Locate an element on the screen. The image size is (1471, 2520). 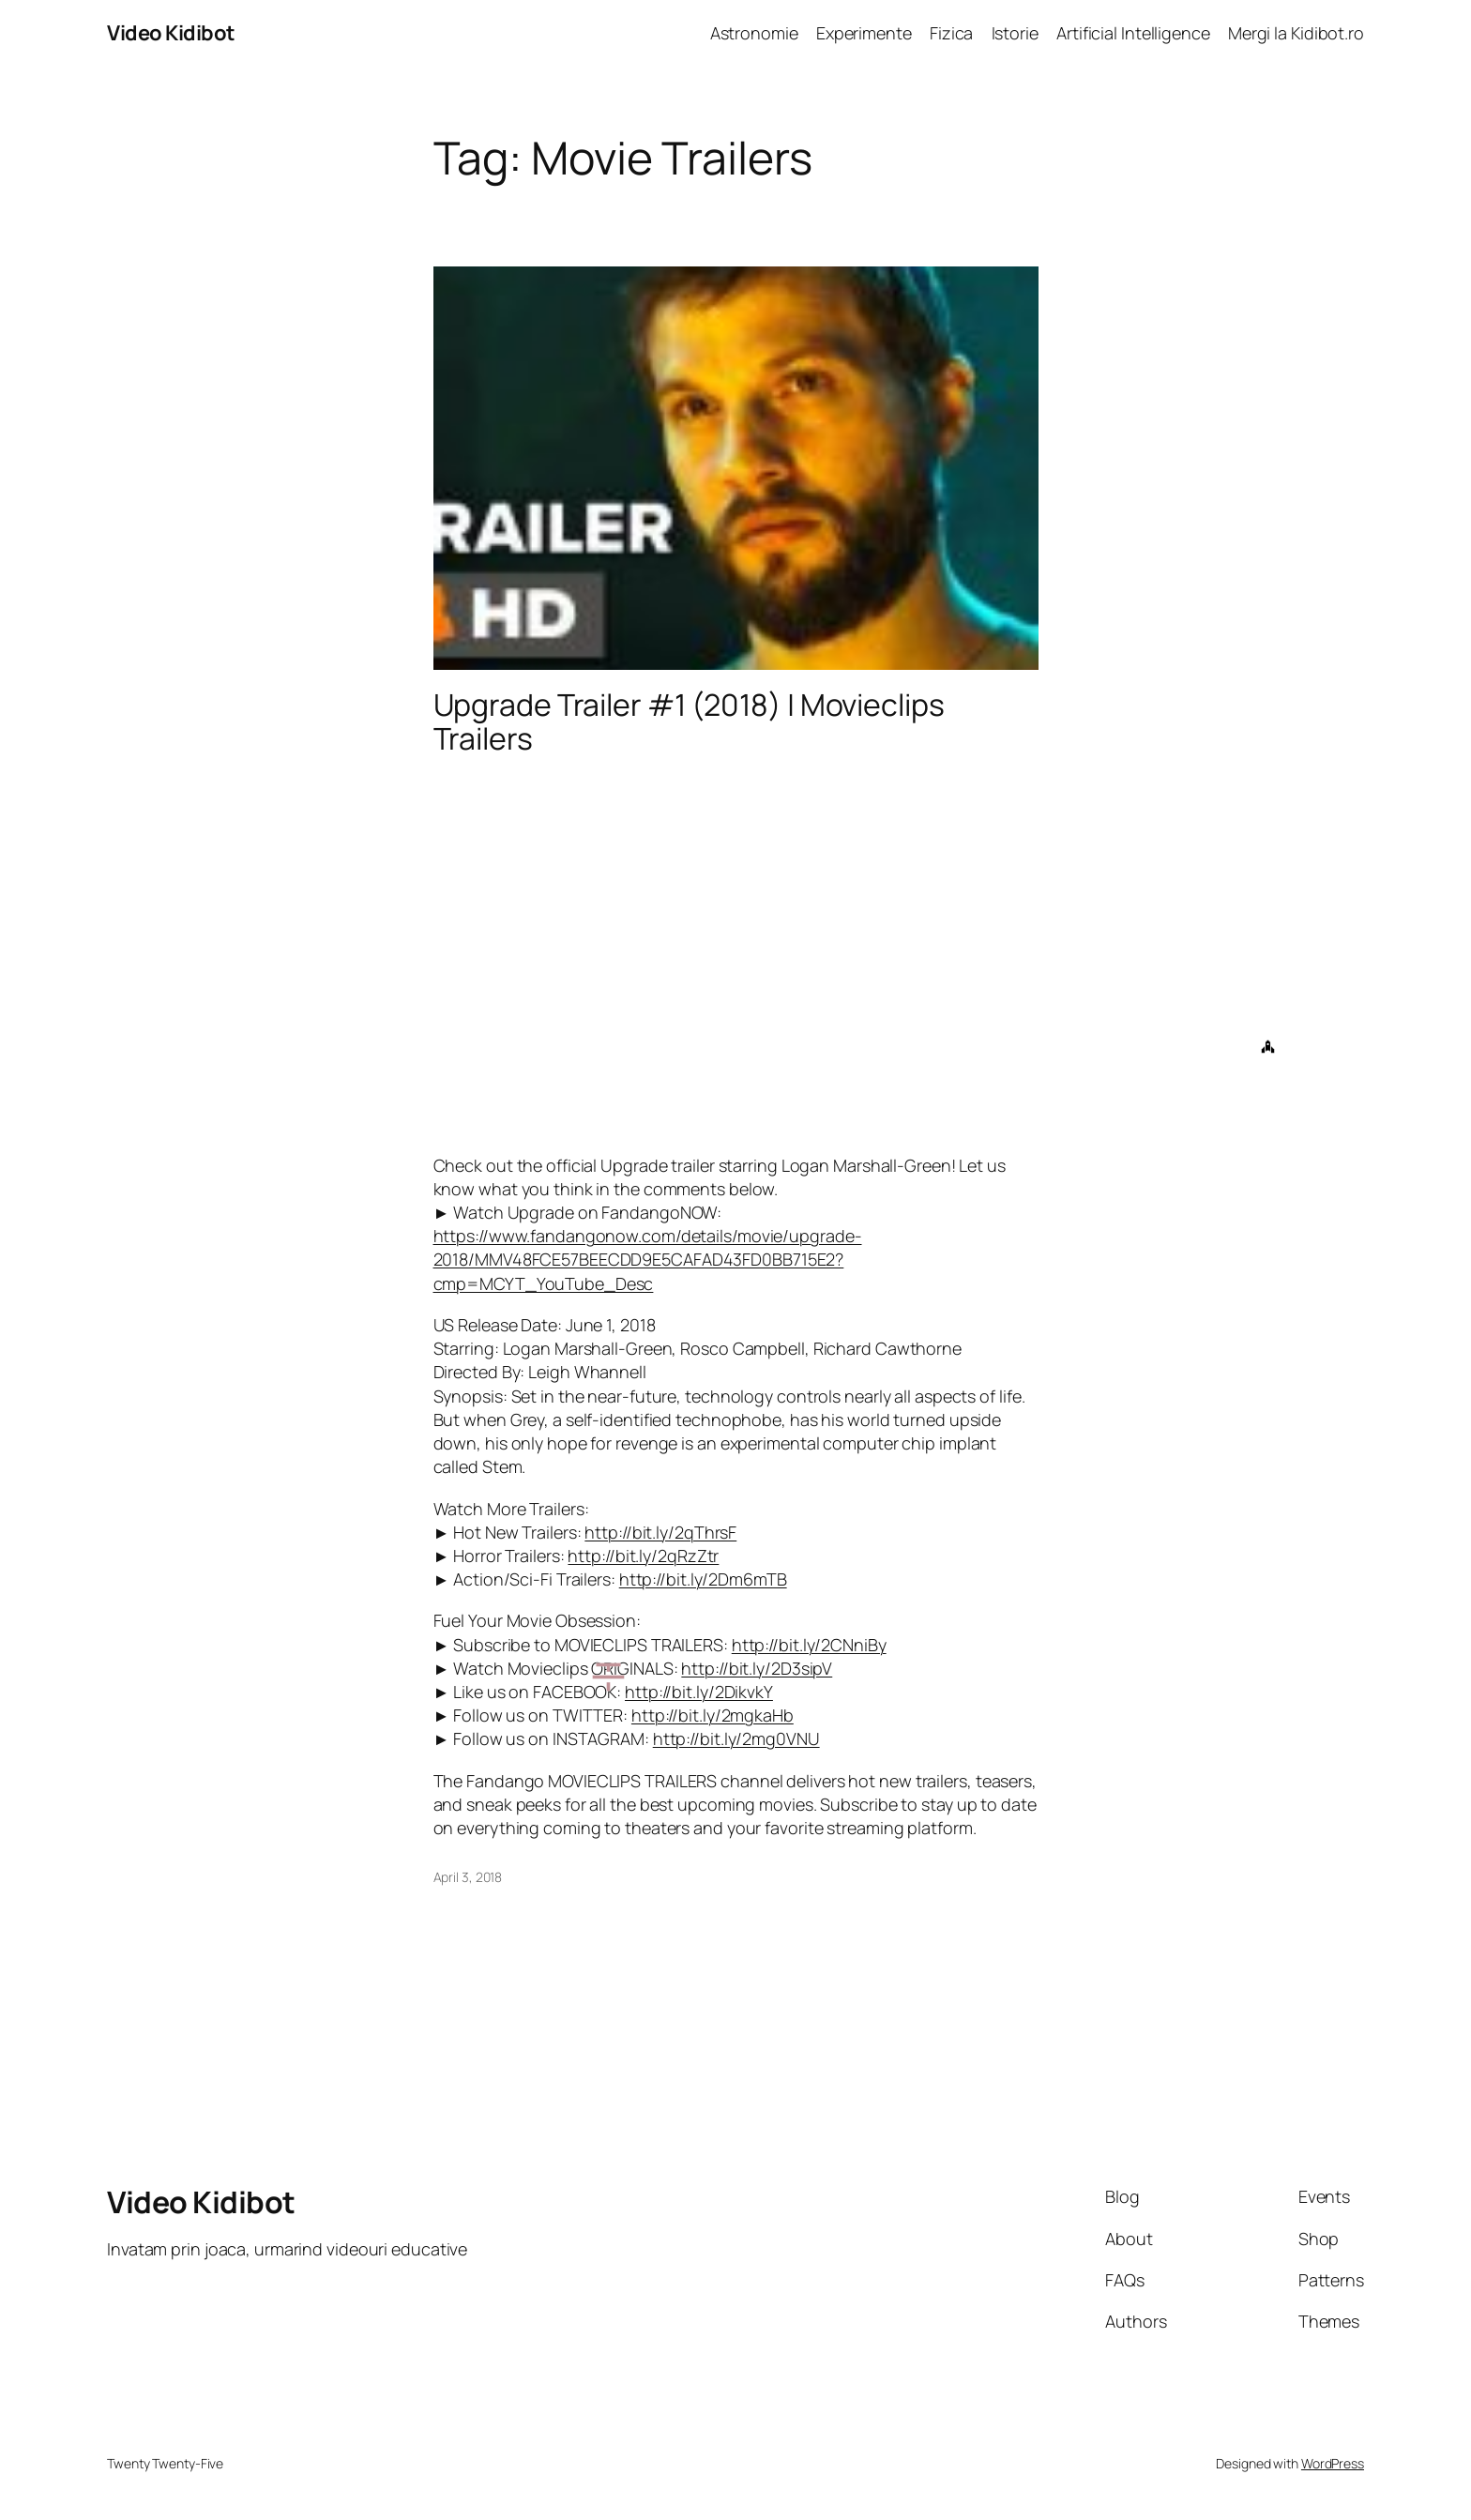
space awesome brand logo is located at coordinates (1267, 1046).